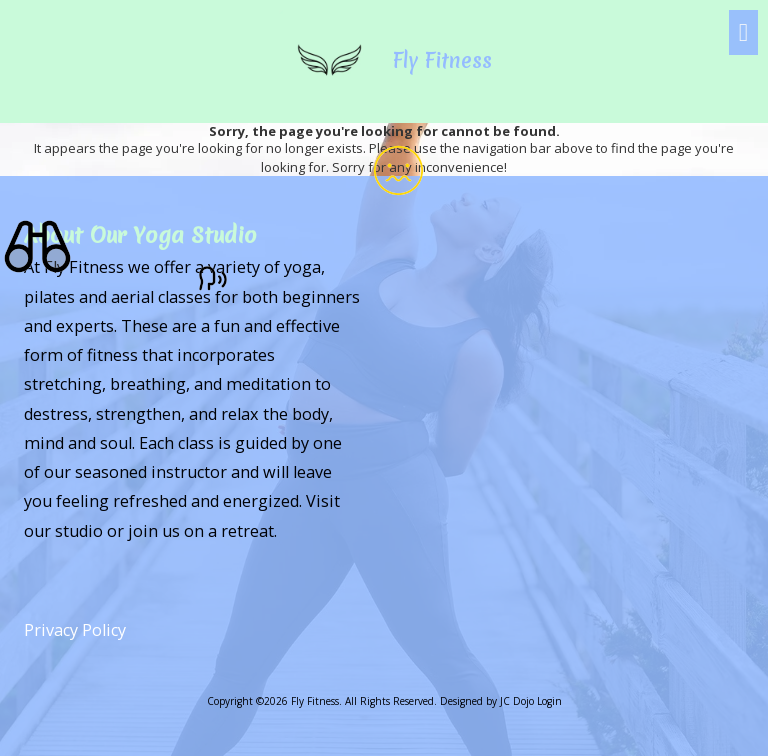 This screenshot has height=756, width=768. What do you see at coordinates (37, 246) in the screenshot?
I see `search or explore content` at bounding box center [37, 246].